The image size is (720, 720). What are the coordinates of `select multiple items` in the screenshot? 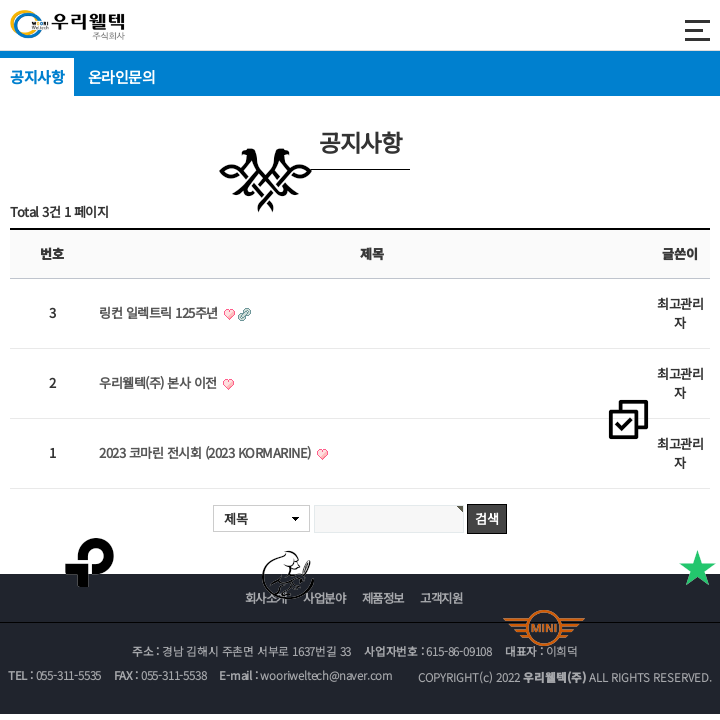 It's located at (628, 419).